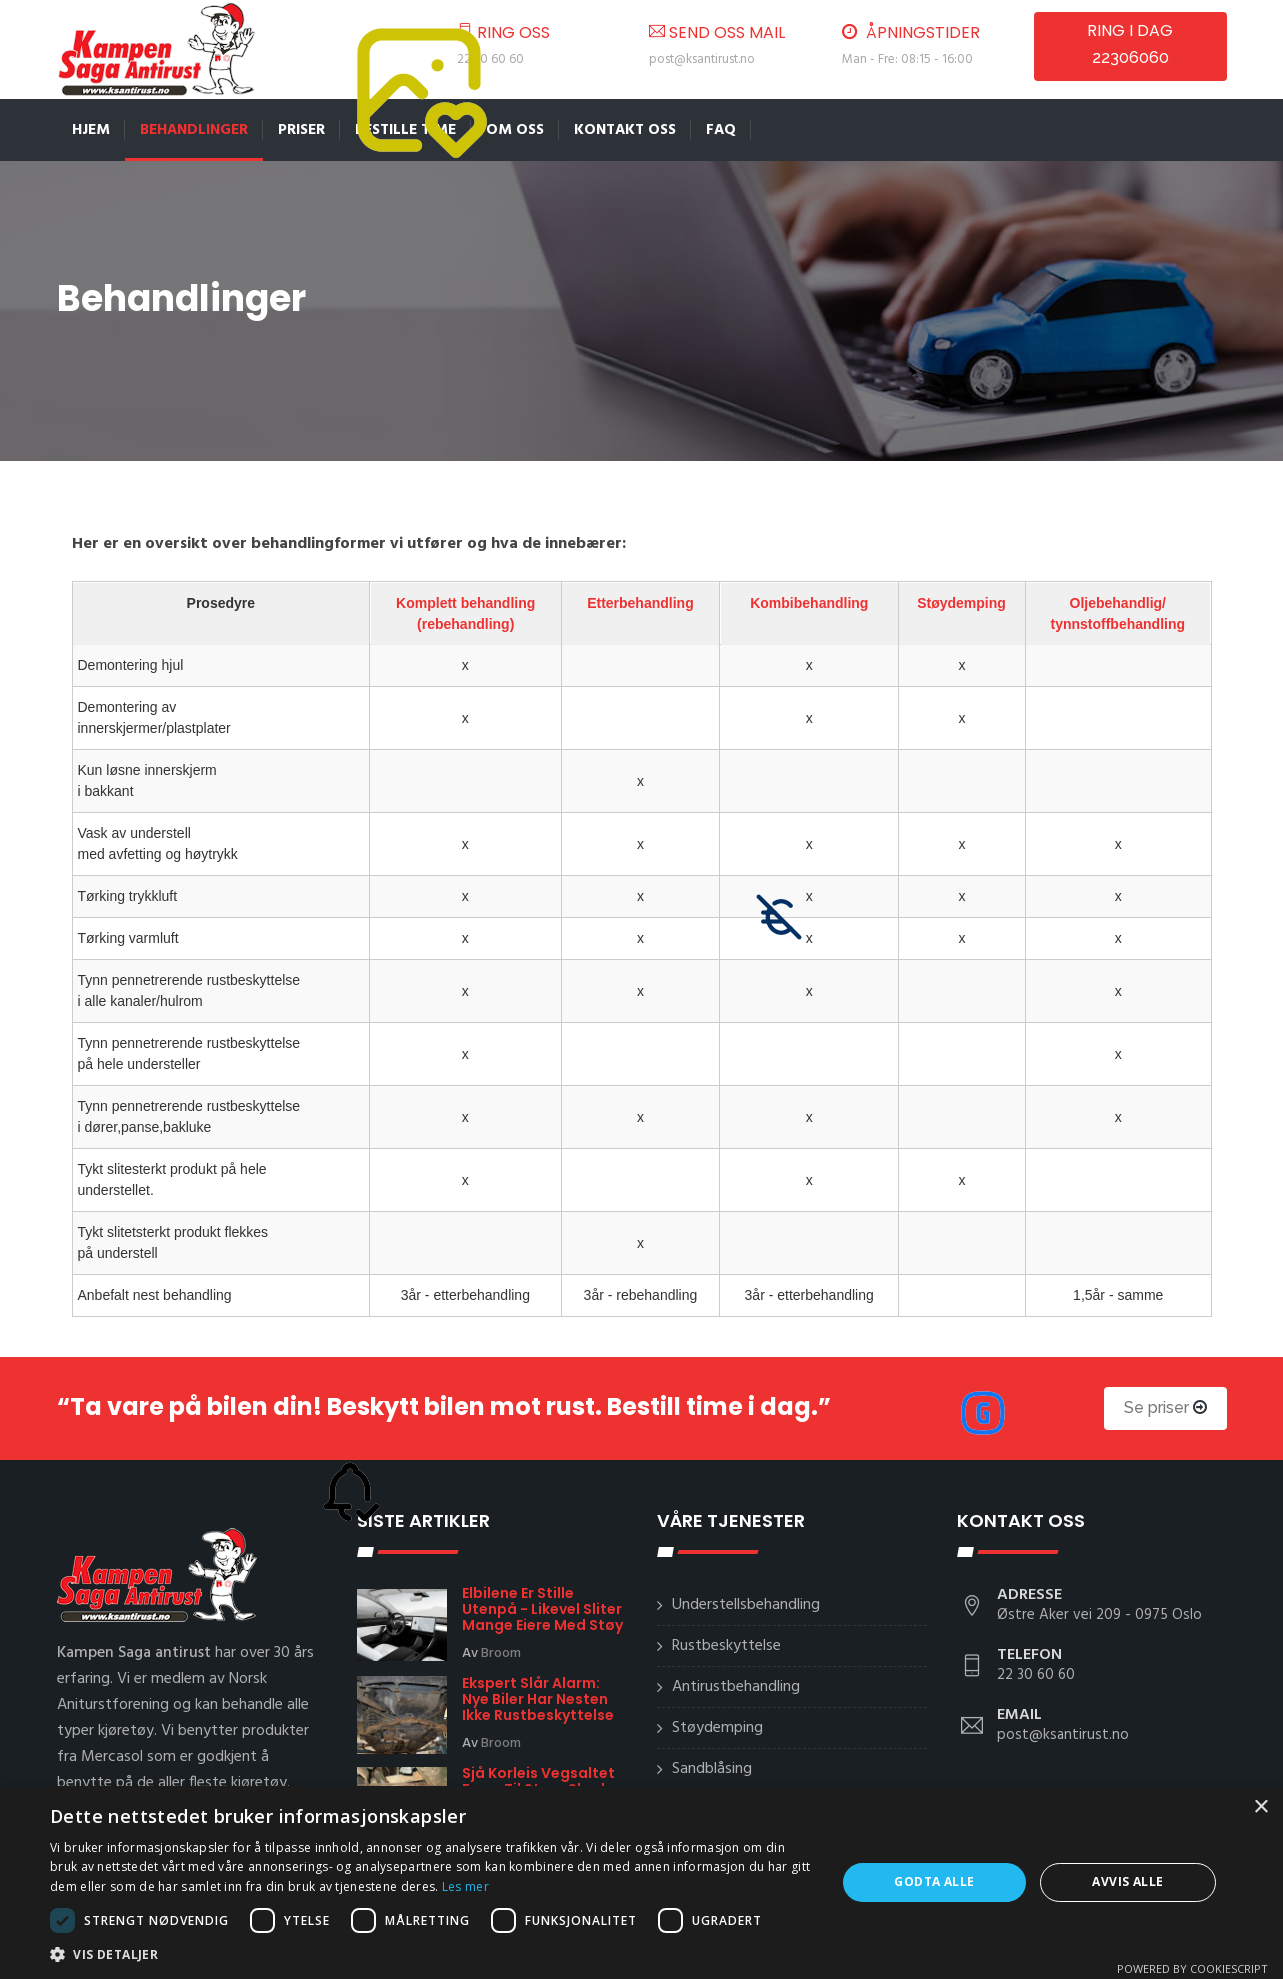 The width and height of the screenshot is (1283, 1979). What do you see at coordinates (350, 1492) in the screenshot?
I see `notification successfully enabled` at bounding box center [350, 1492].